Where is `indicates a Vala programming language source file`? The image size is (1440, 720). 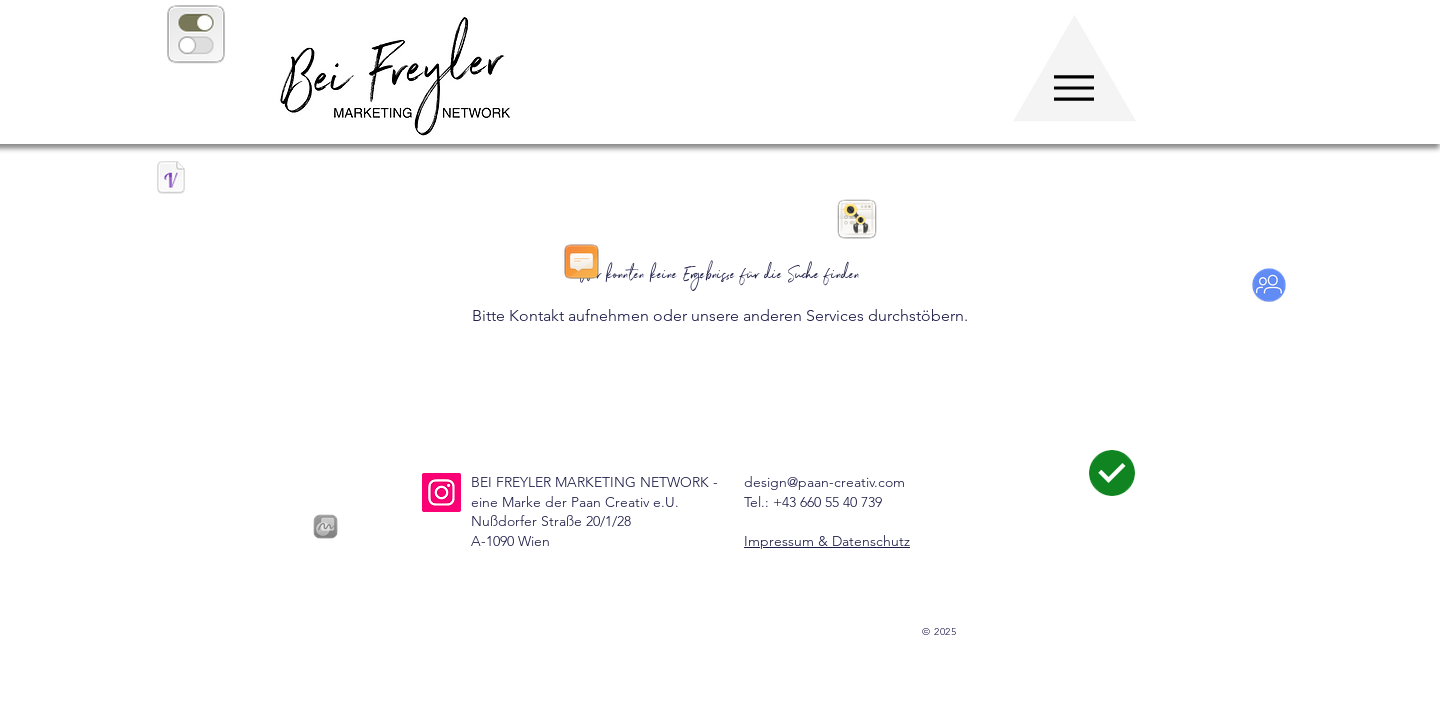
indicates a Vala programming language source file is located at coordinates (171, 177).